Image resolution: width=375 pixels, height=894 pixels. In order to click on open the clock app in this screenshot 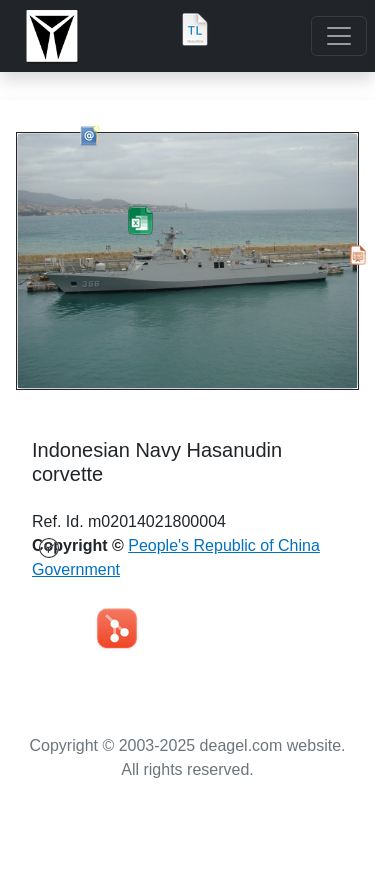, I will do `click(49, 548)`.